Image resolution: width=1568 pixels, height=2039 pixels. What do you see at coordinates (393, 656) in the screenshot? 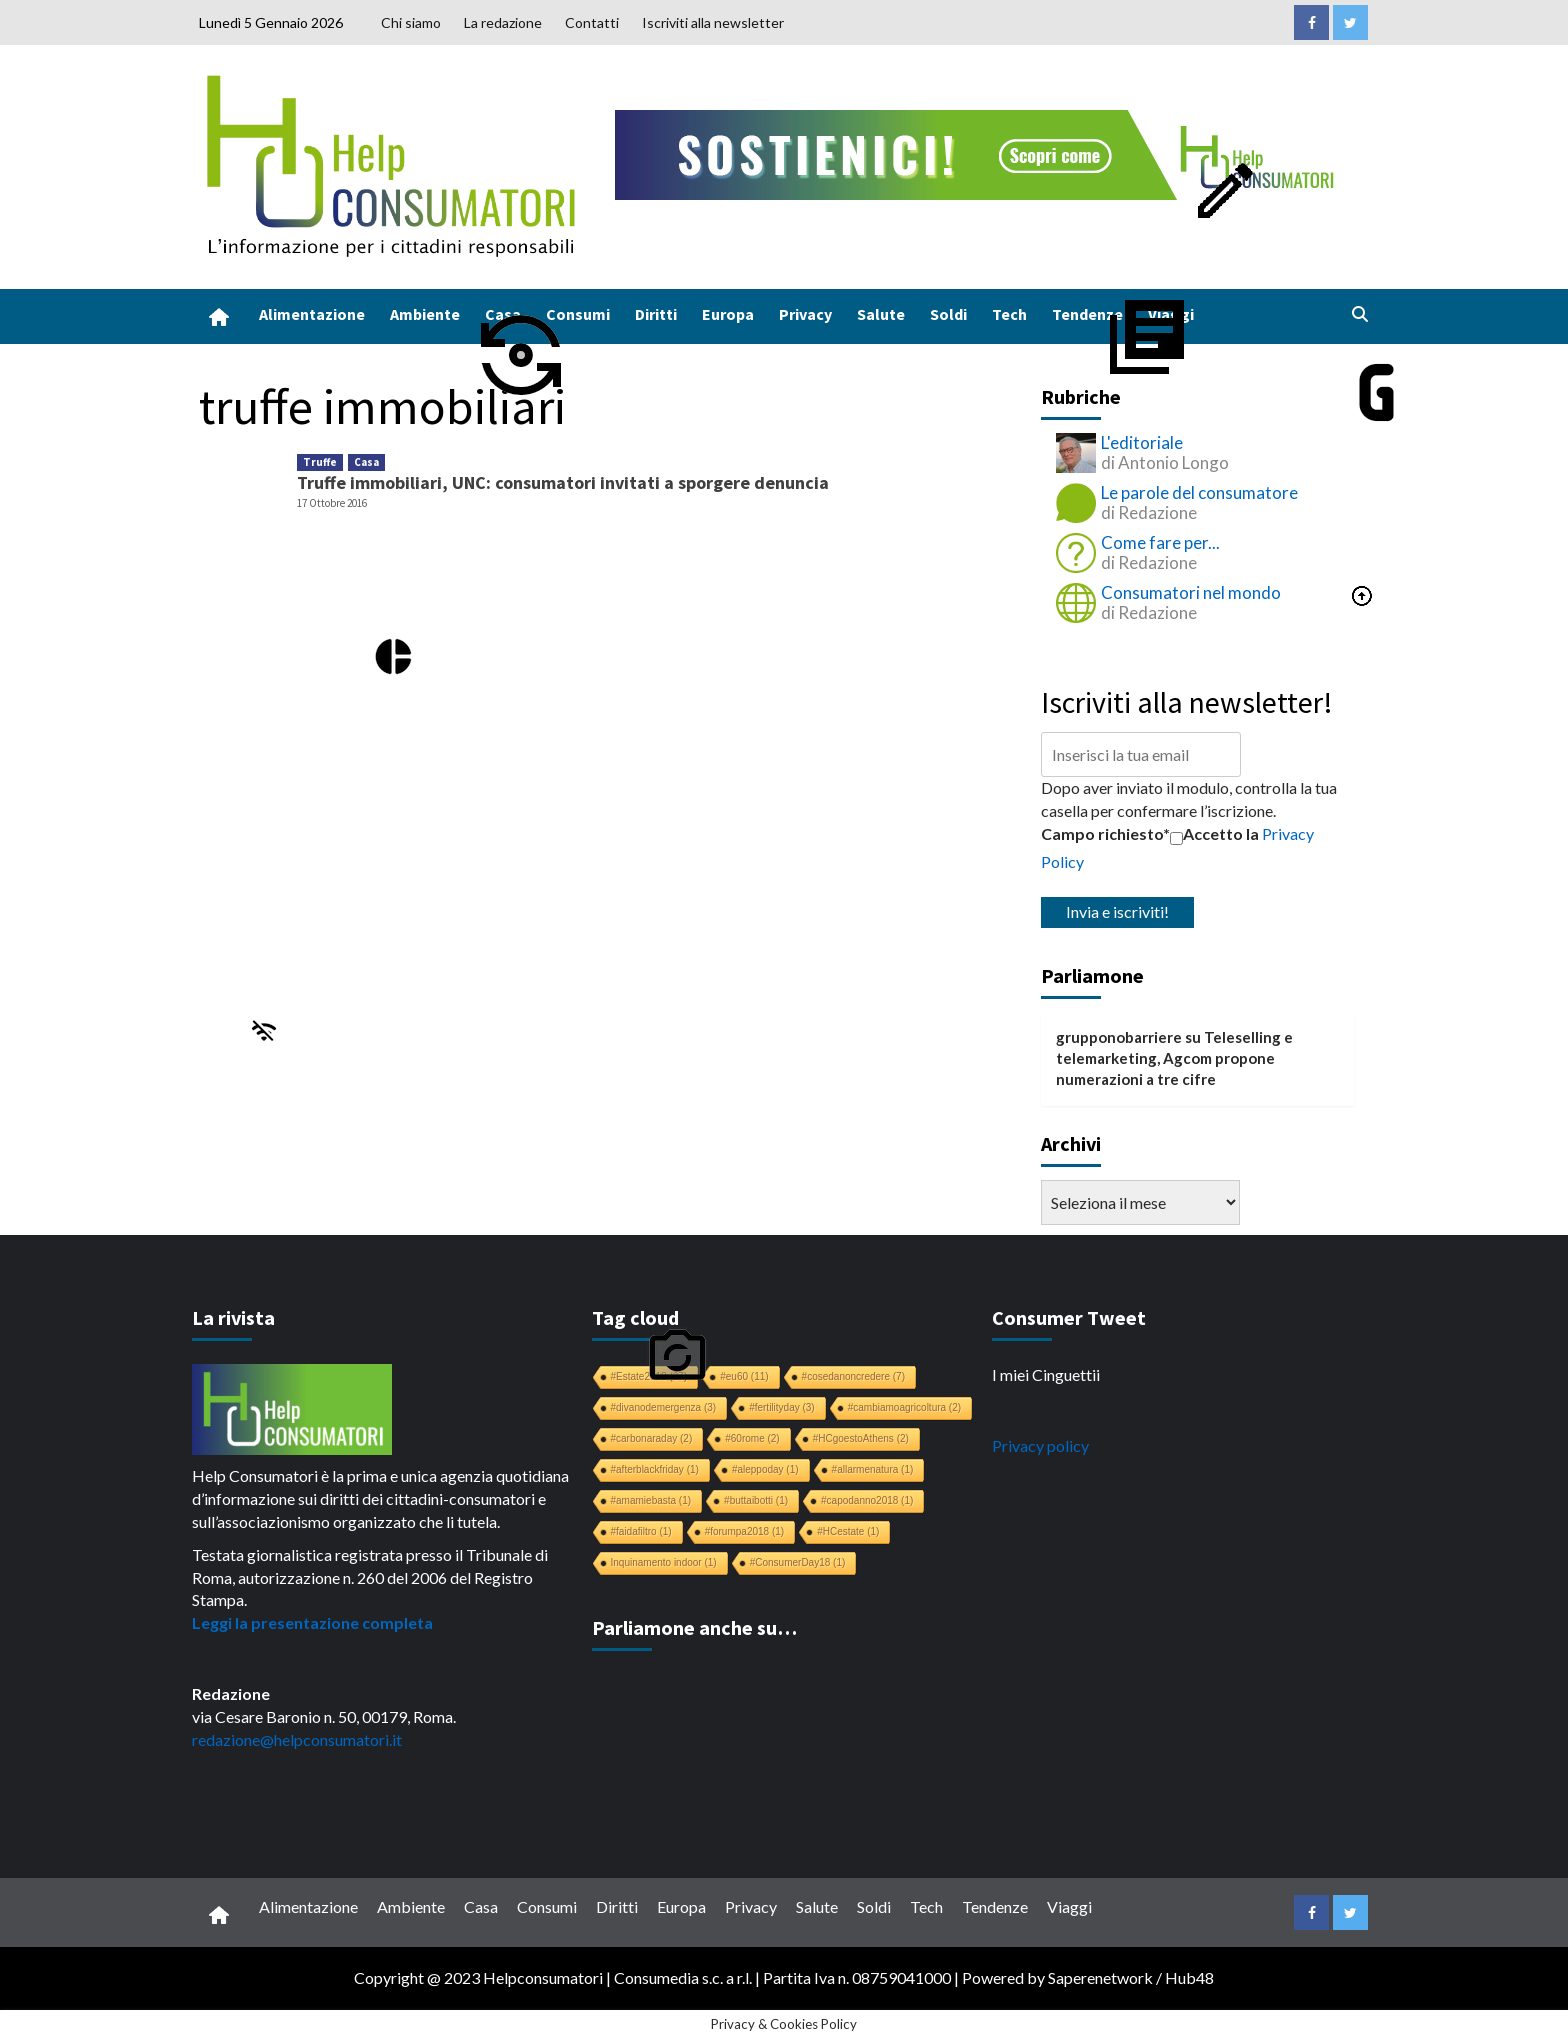
I see `view data breakdown or statistics` at bounding box center [393, 656].